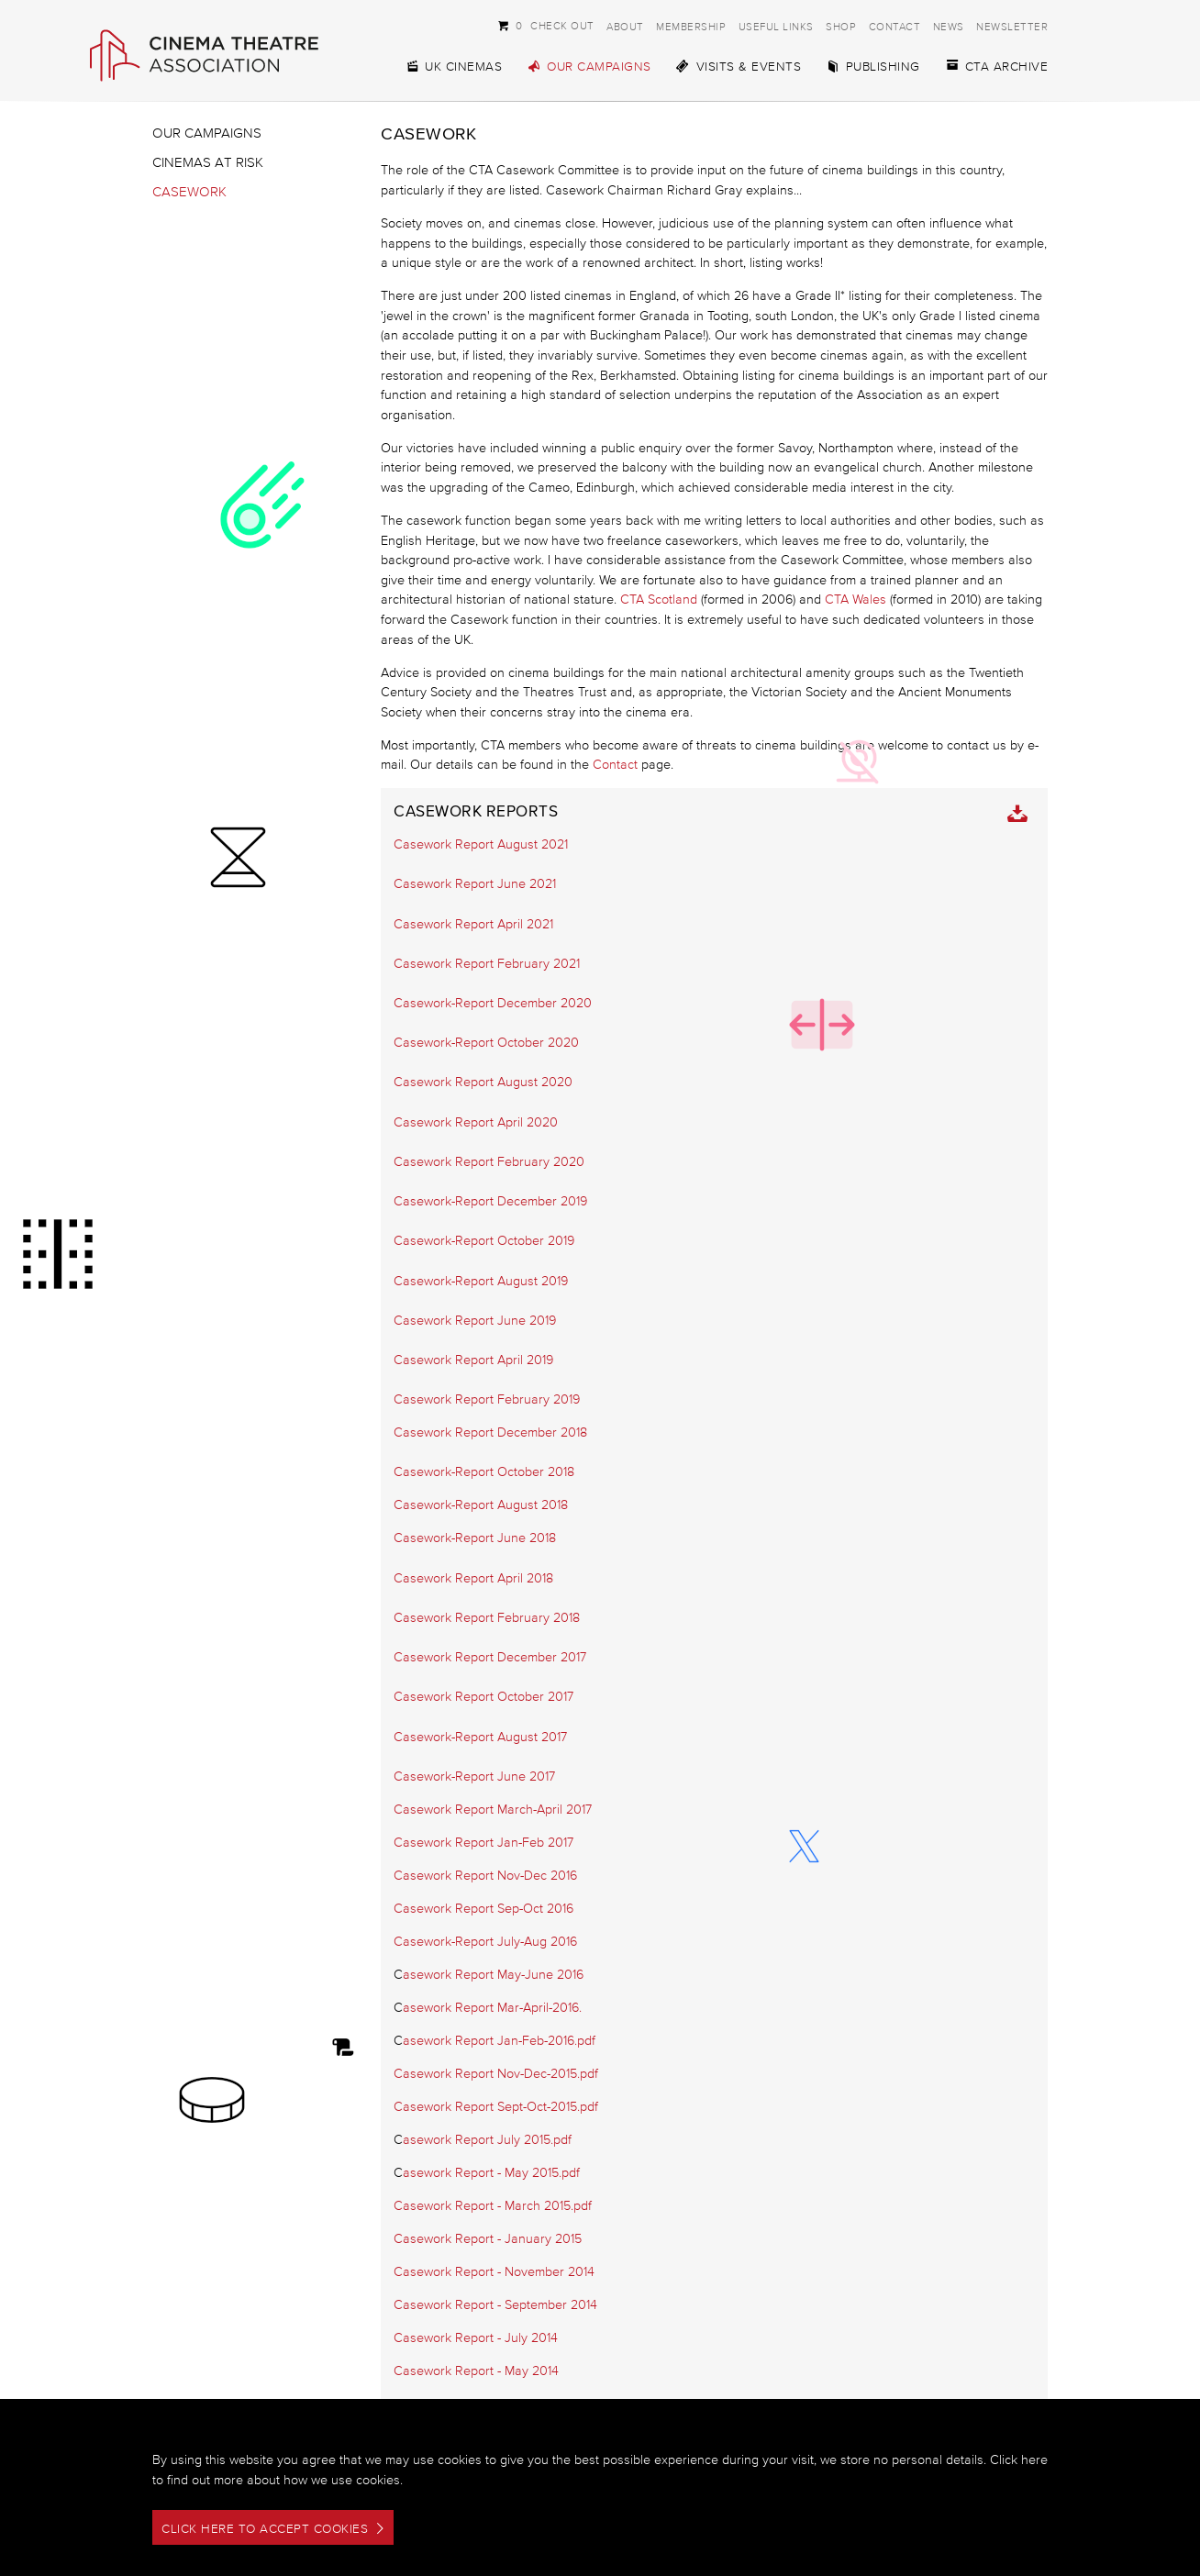 The width and height of the screenshot is (1200, 2576). I want to click on open the X (formerly Twitter) app, so click(804, 1846).